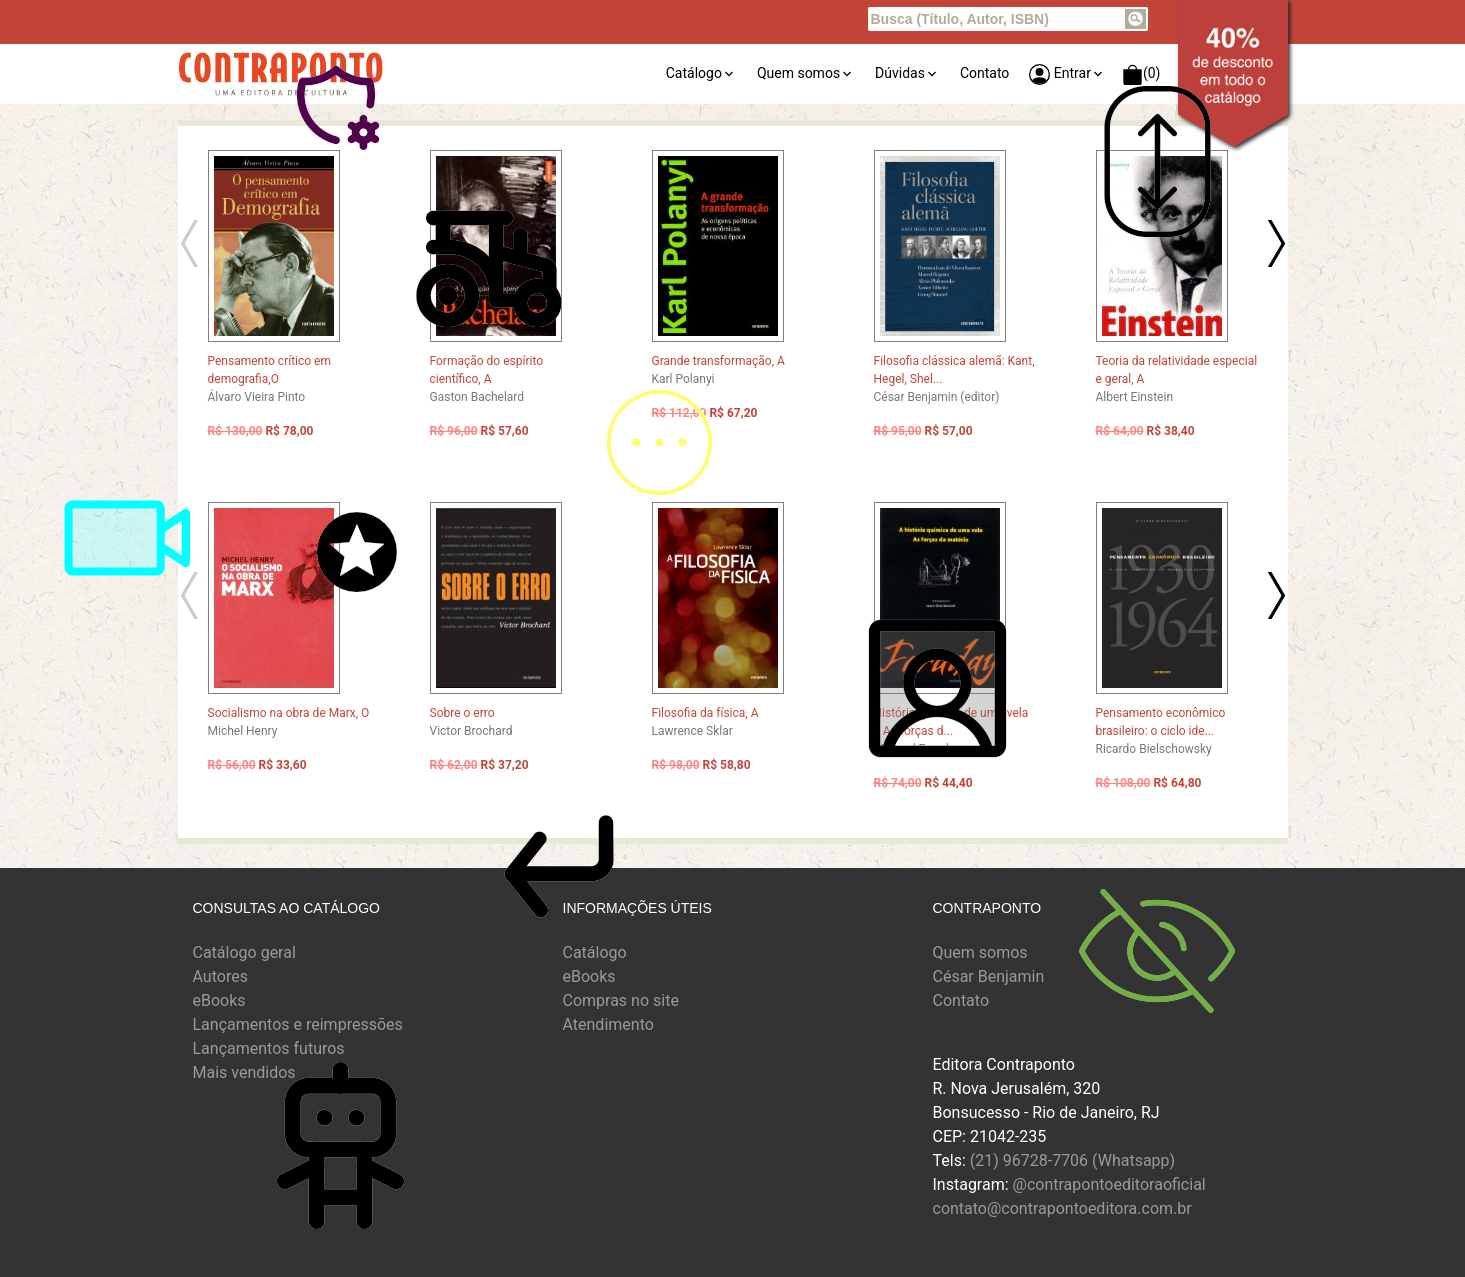 The image size is (1465, 1277). What do you see at coordinates (123, 538) in the screenshot?
I see `start a video call` at bounding box center [123, 538].